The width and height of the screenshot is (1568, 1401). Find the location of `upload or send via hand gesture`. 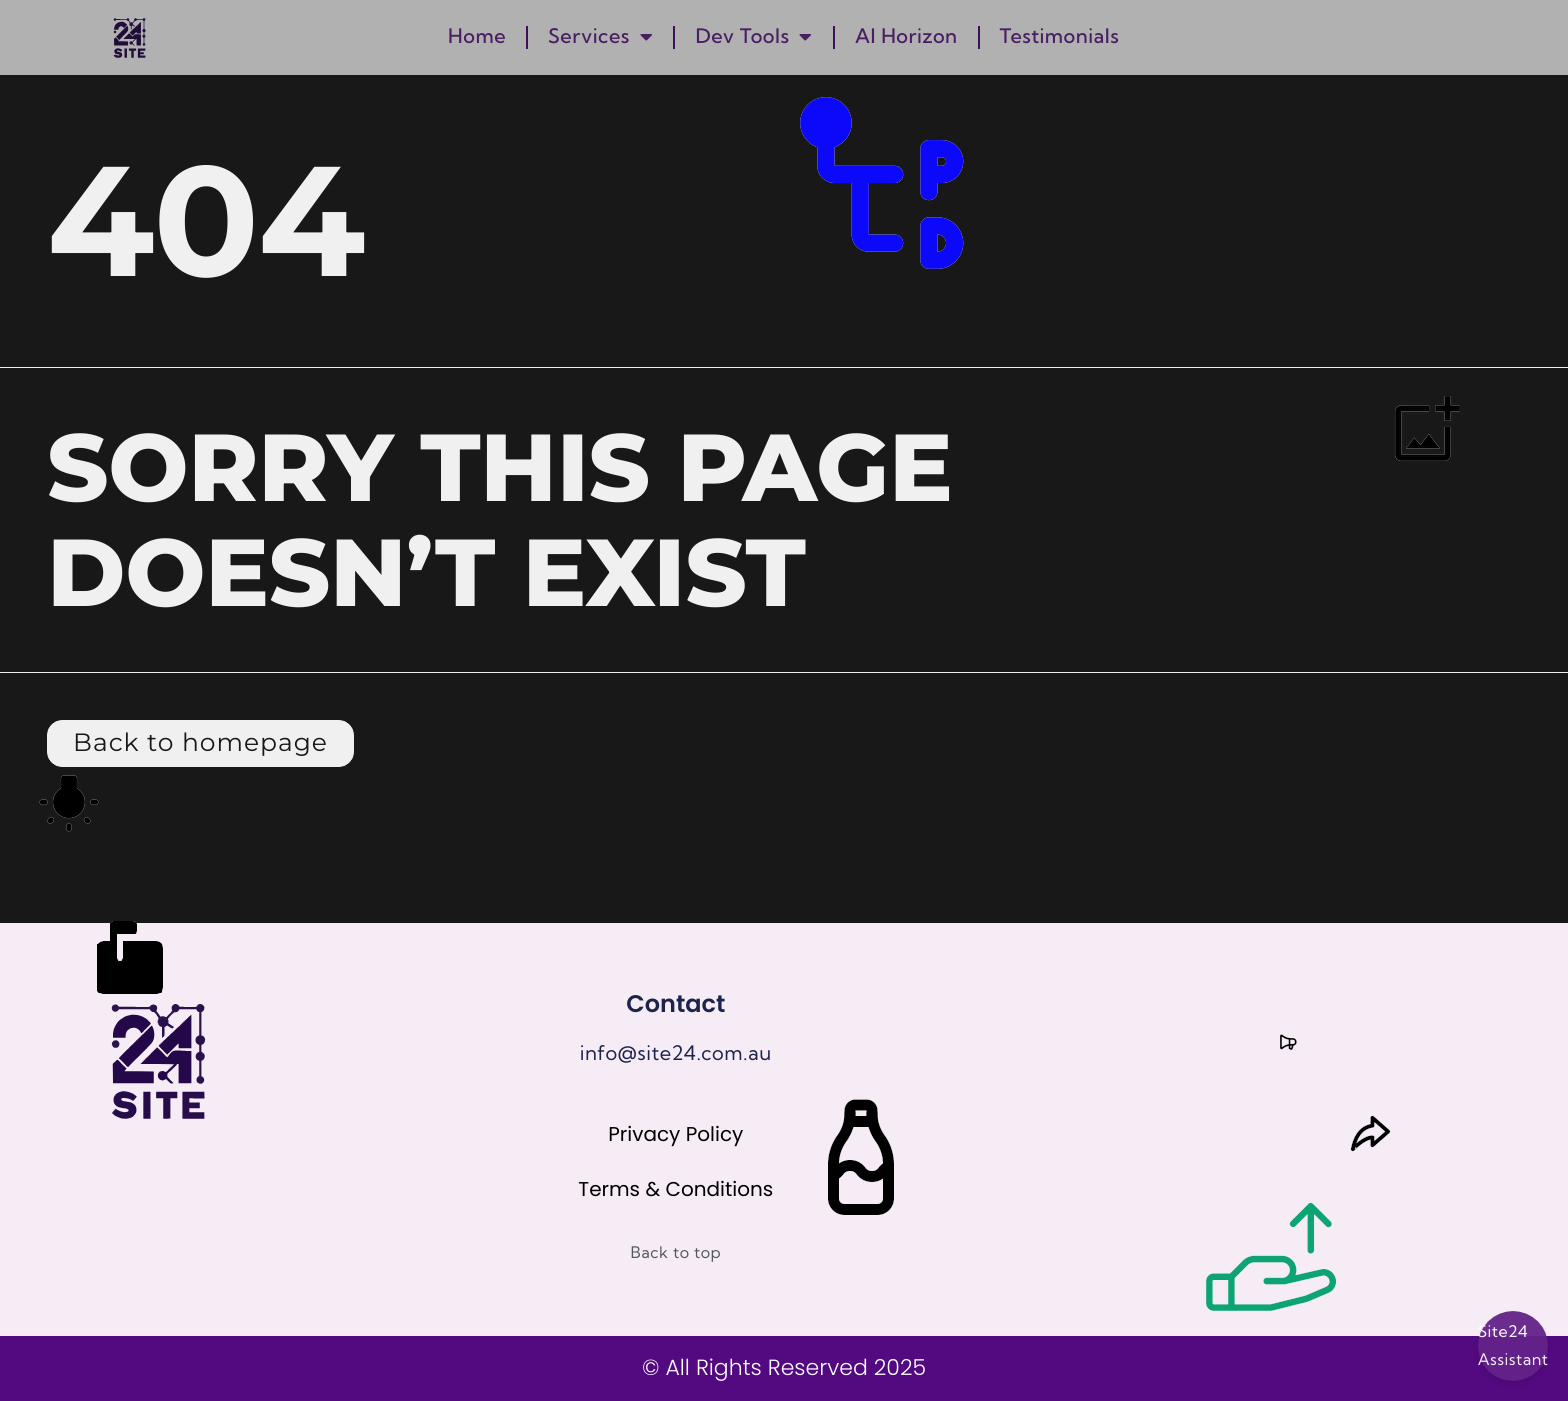

upload or send via hand gesture is located at coordinates (1275, 1263).